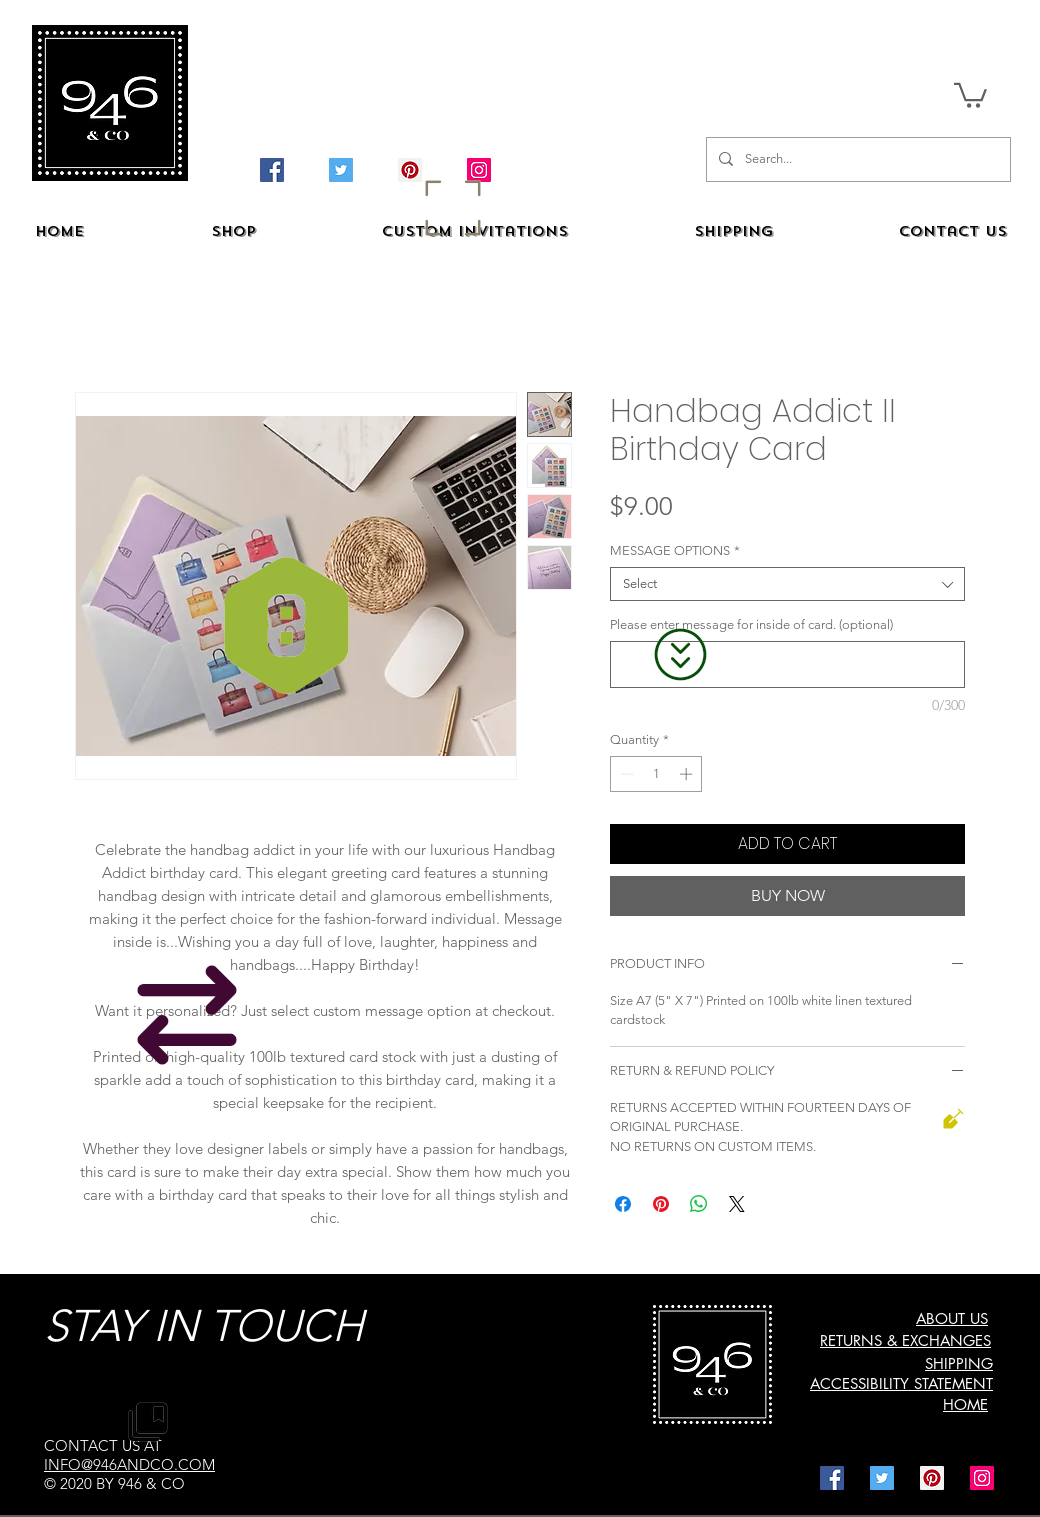 This screenshot has width=1040, height=1517. Describe the element at coordinates (187, 1015) in the screenshot. I see `swap or exchange items` at that location.